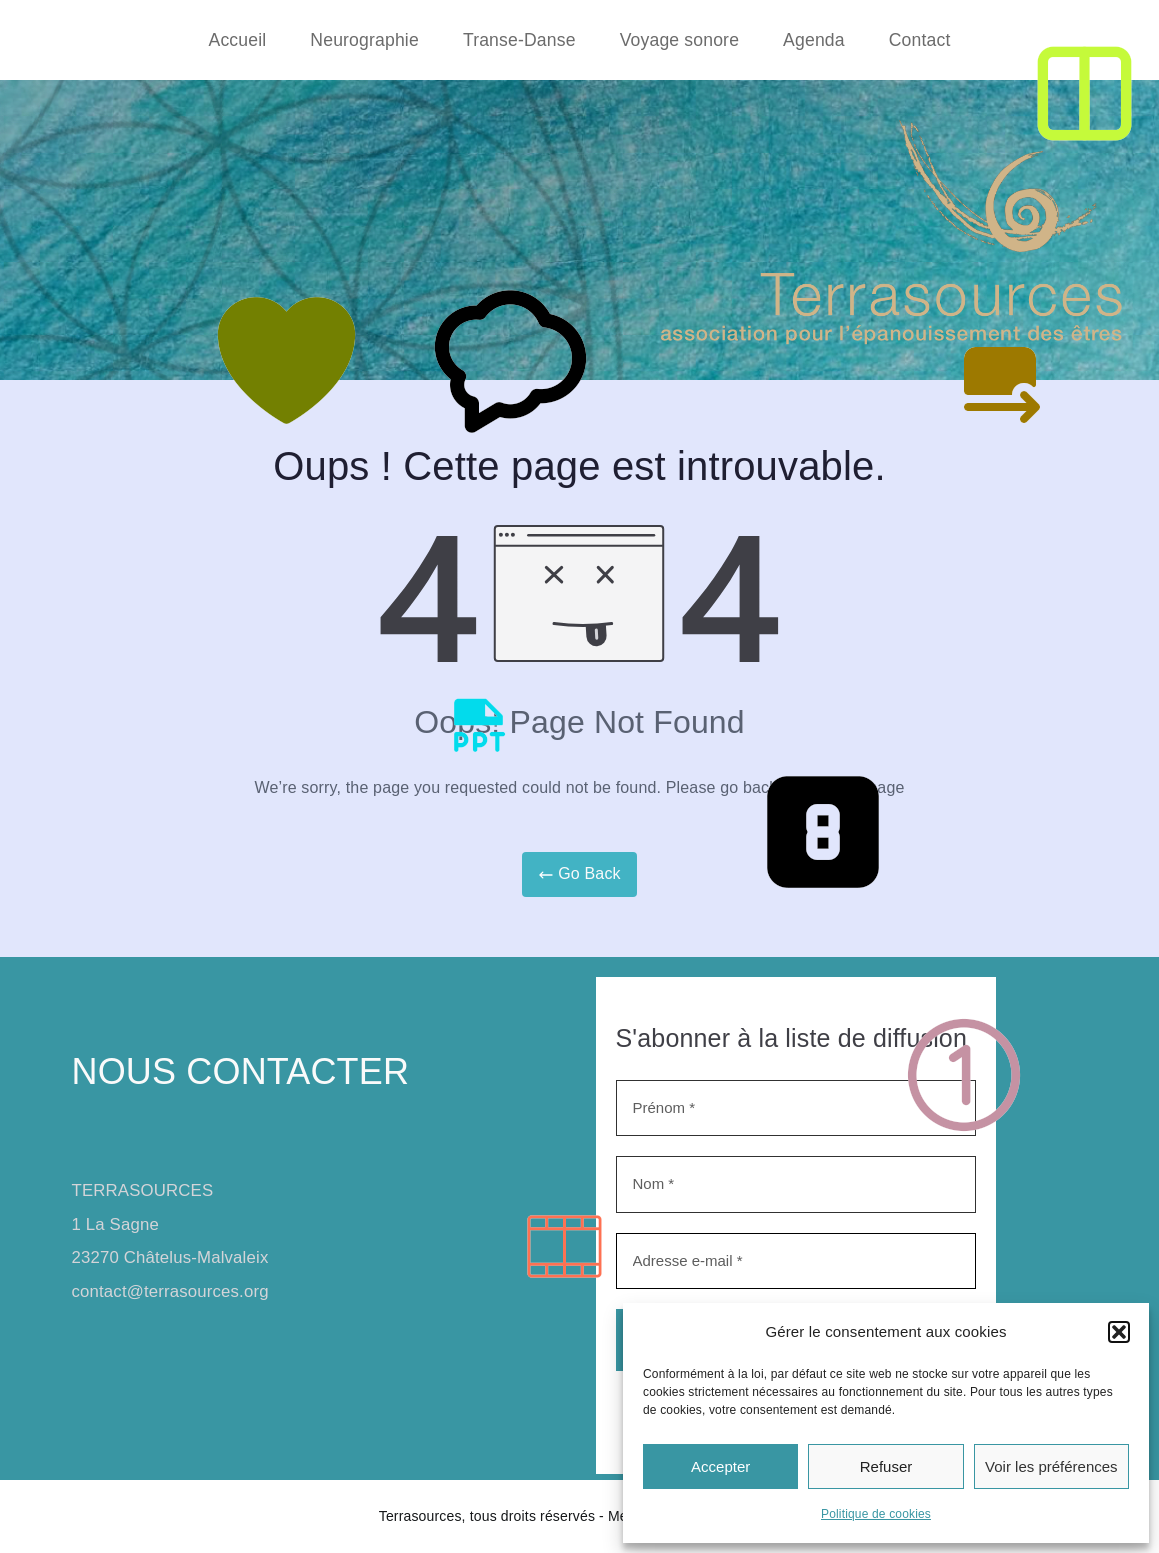  I want to click on view video or film content, so click(564, 1246).